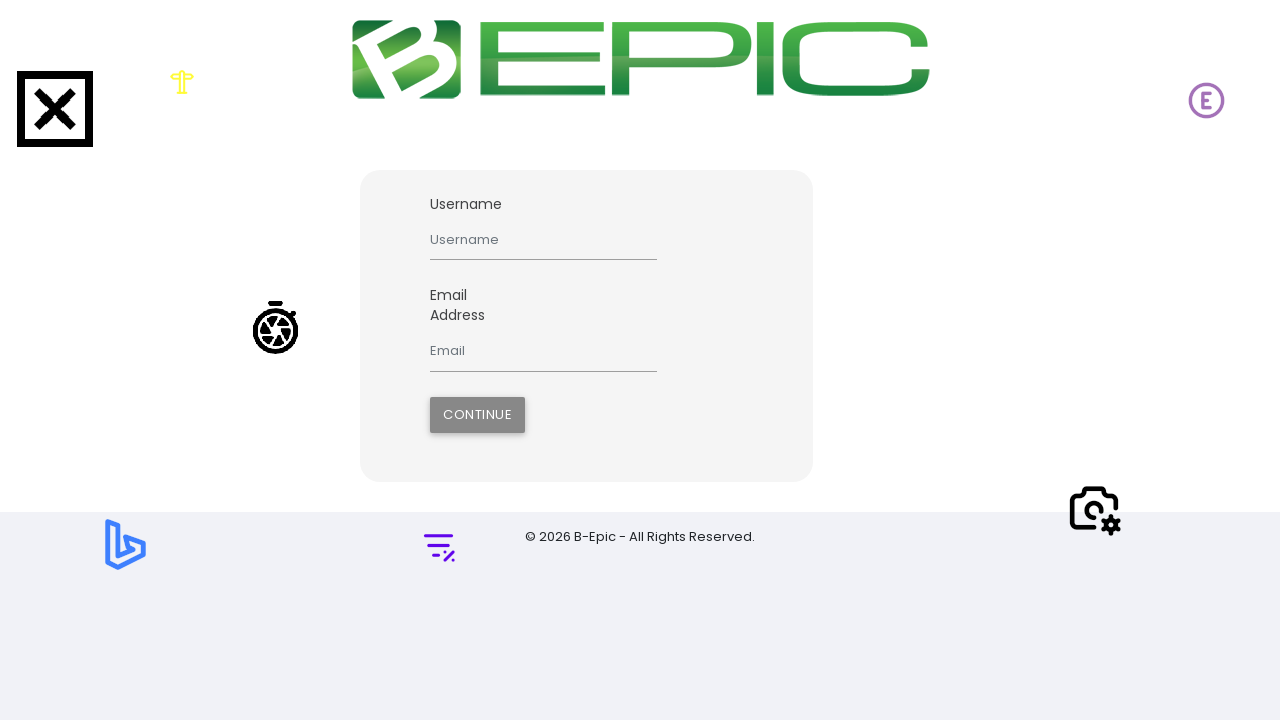 The height and width of the screenshot is (720, 1280). What do you see at coordinates (182, 82) in the screenshot?
I see `access navigation or directions` at bounding box center [182, 82].